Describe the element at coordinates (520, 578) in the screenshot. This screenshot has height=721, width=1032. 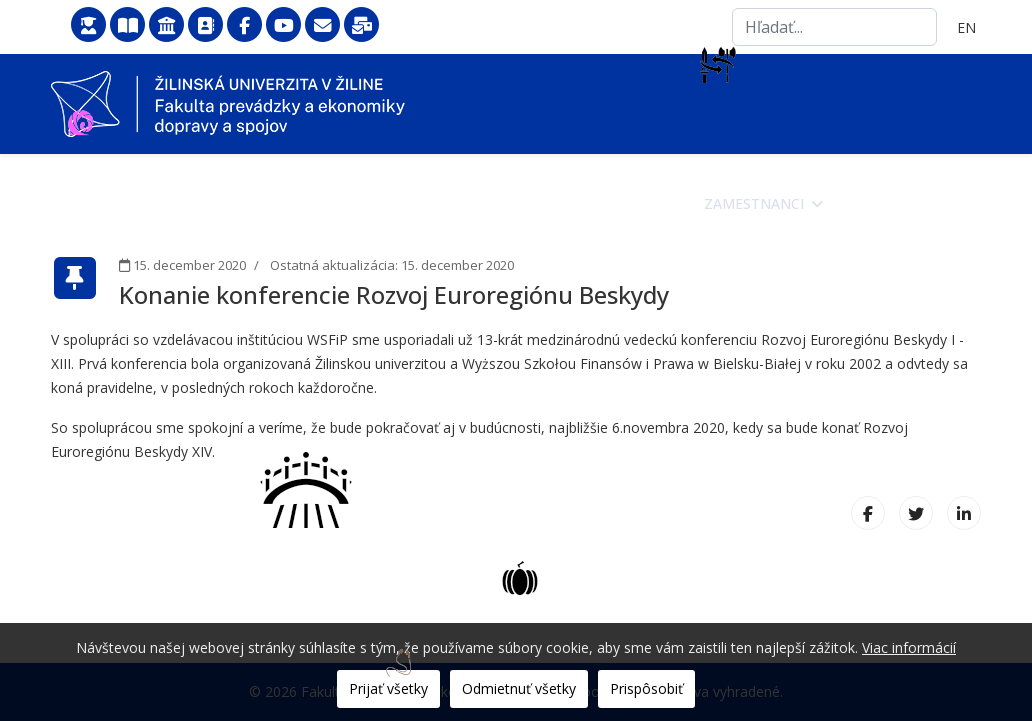
I see `access halloween or autumn seasonal content` at that location.